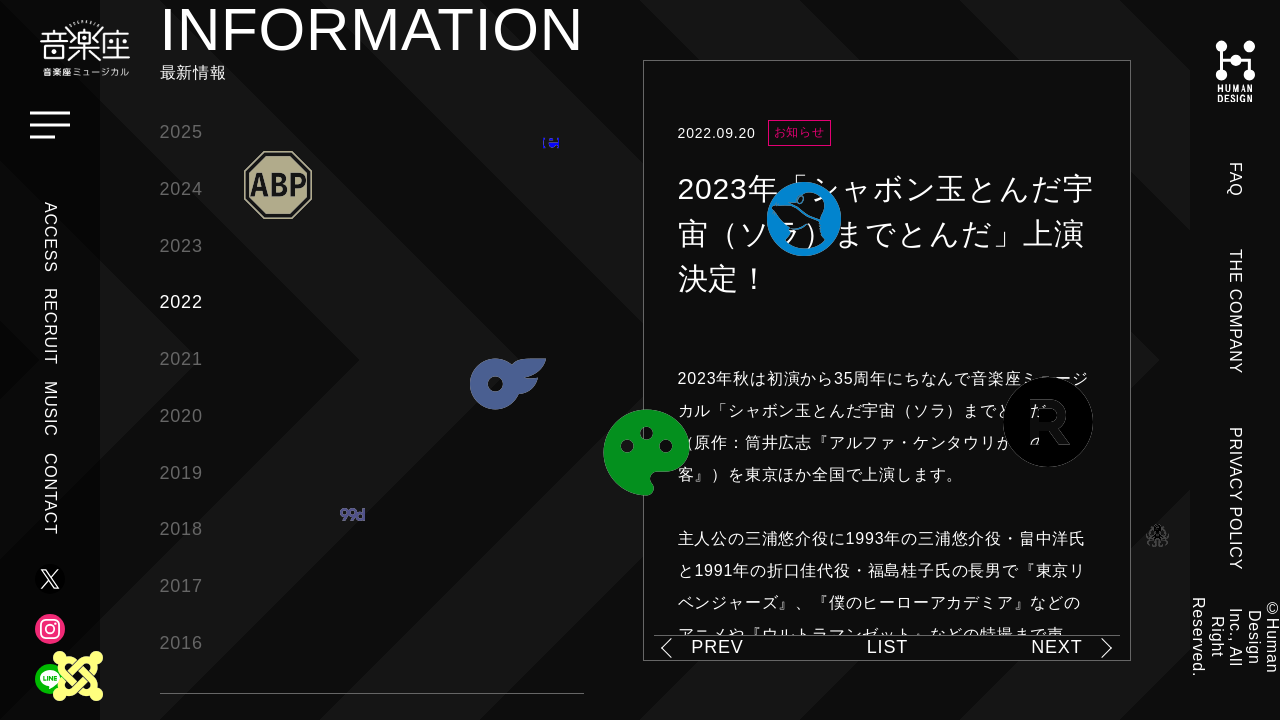 This screenshot has width=1280, height=720. I want to click on indicates a registered trademark symbol, so click(1048, 422).